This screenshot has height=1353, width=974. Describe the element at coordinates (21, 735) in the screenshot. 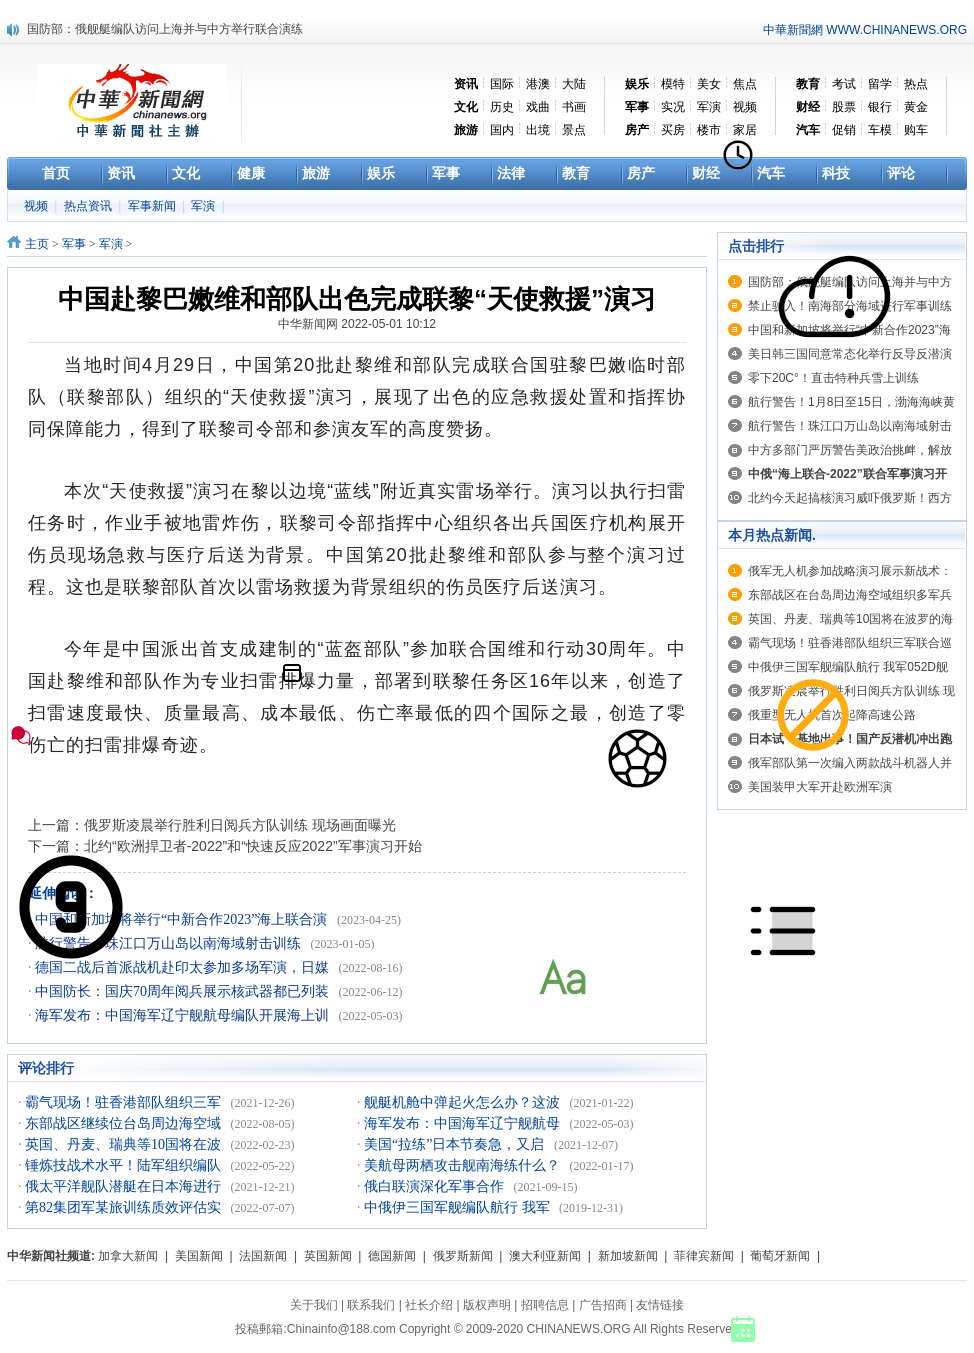

I see `open chat or messaging` at that location.